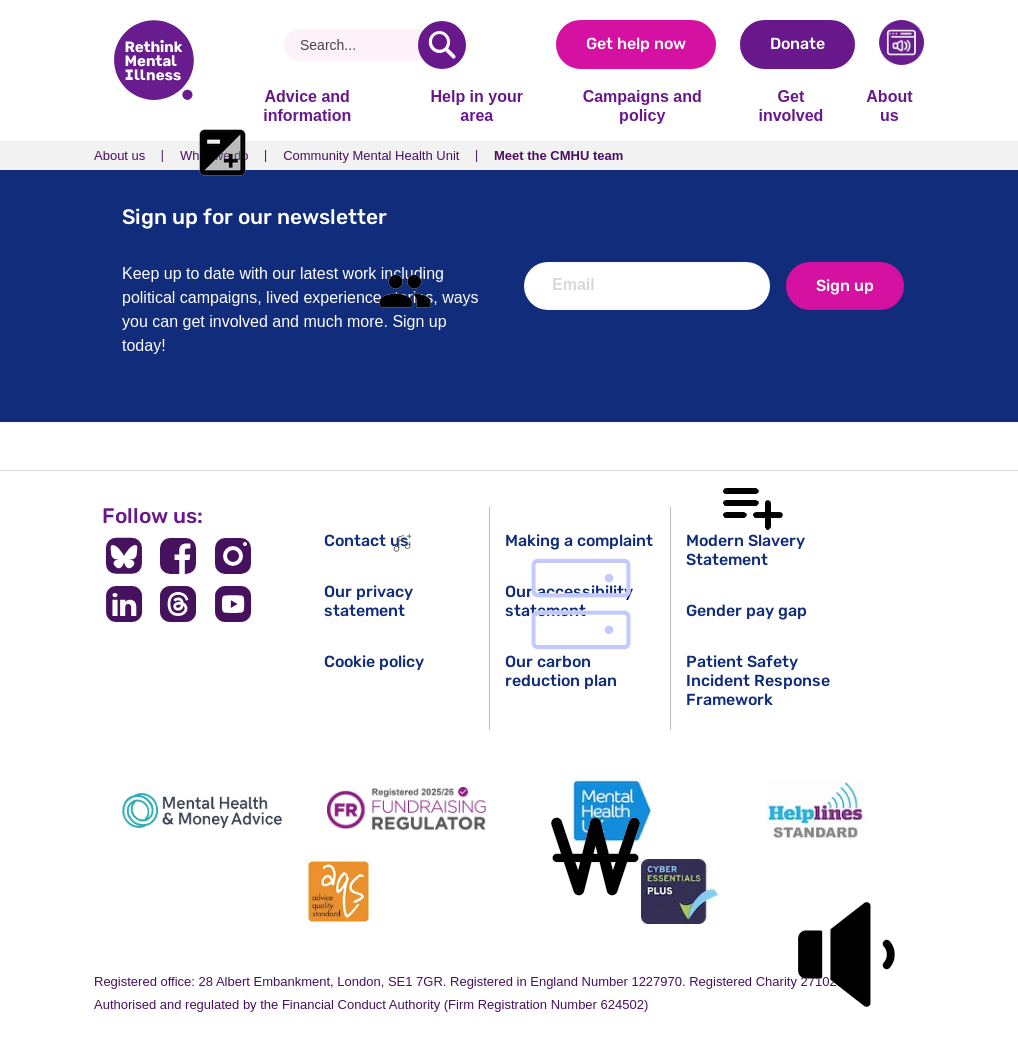  Describe the element at coordinates (403, 543) in the screenshot. I see `add a new song to your library` at that location.